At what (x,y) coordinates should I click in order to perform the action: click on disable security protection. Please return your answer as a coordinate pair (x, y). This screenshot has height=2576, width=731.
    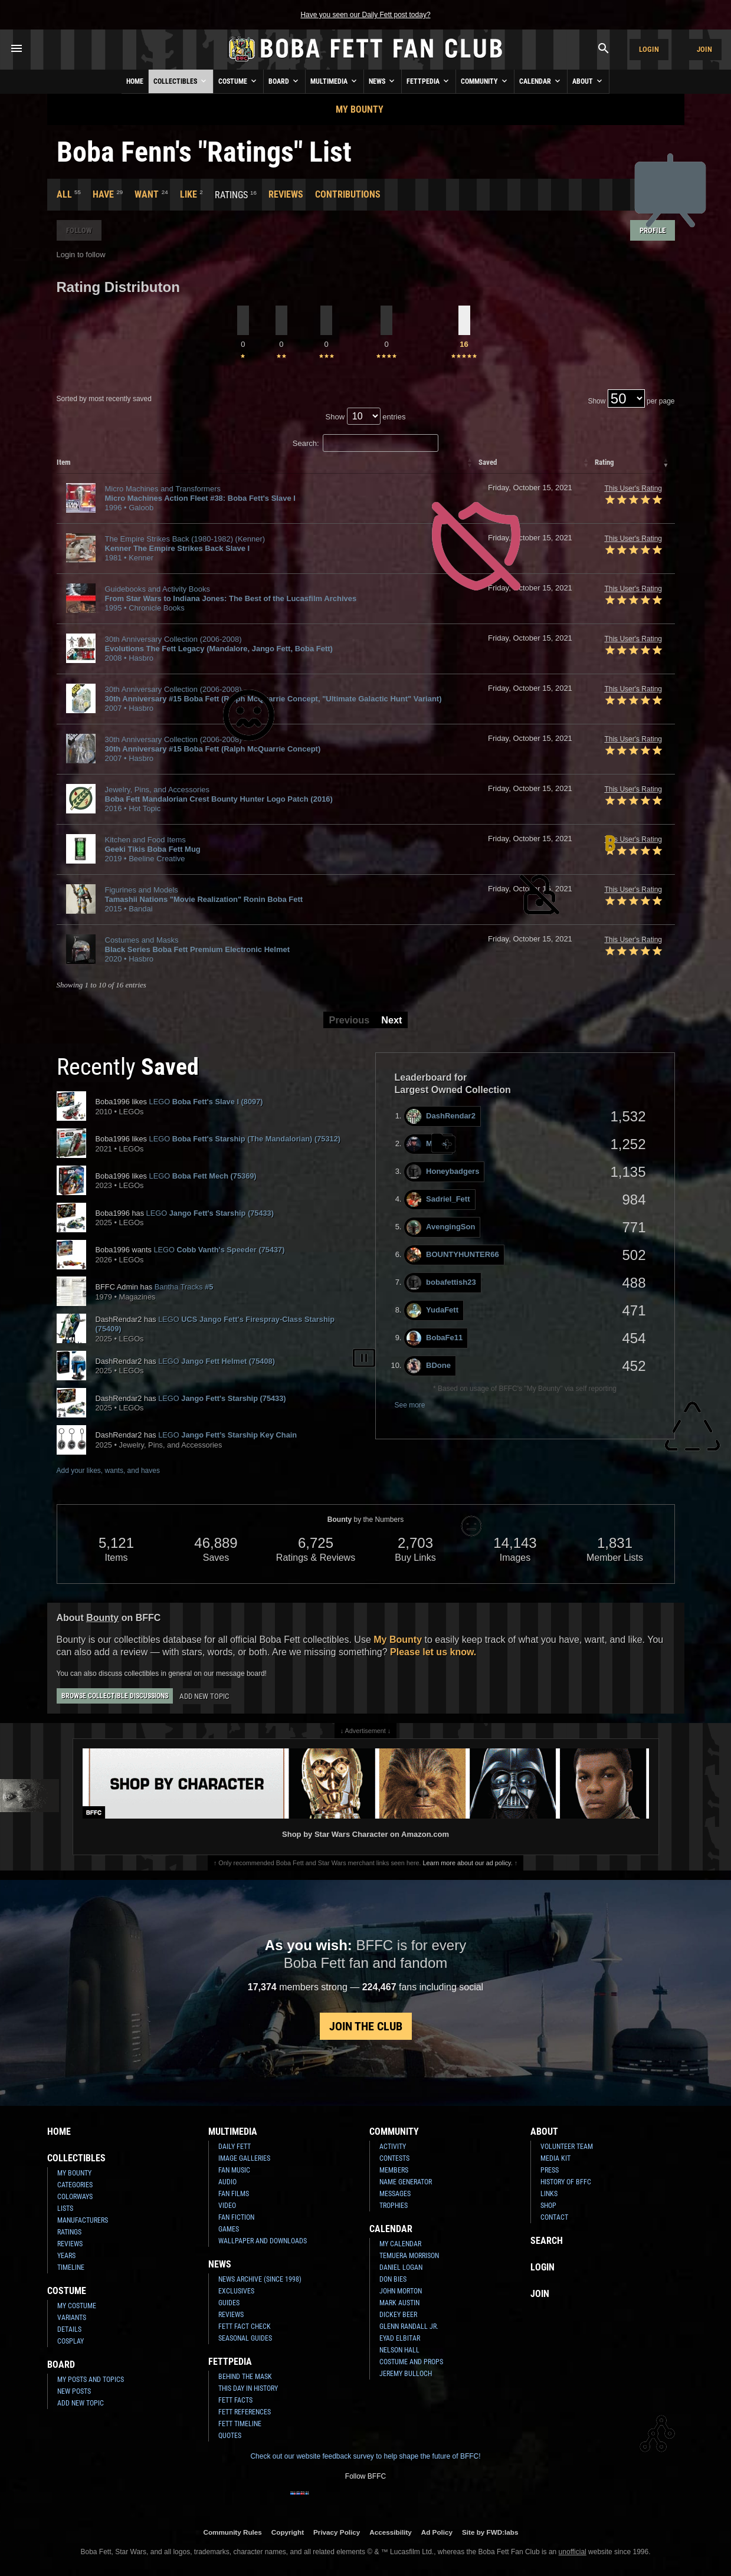
    Looking at the image, I should click on (476, 546).